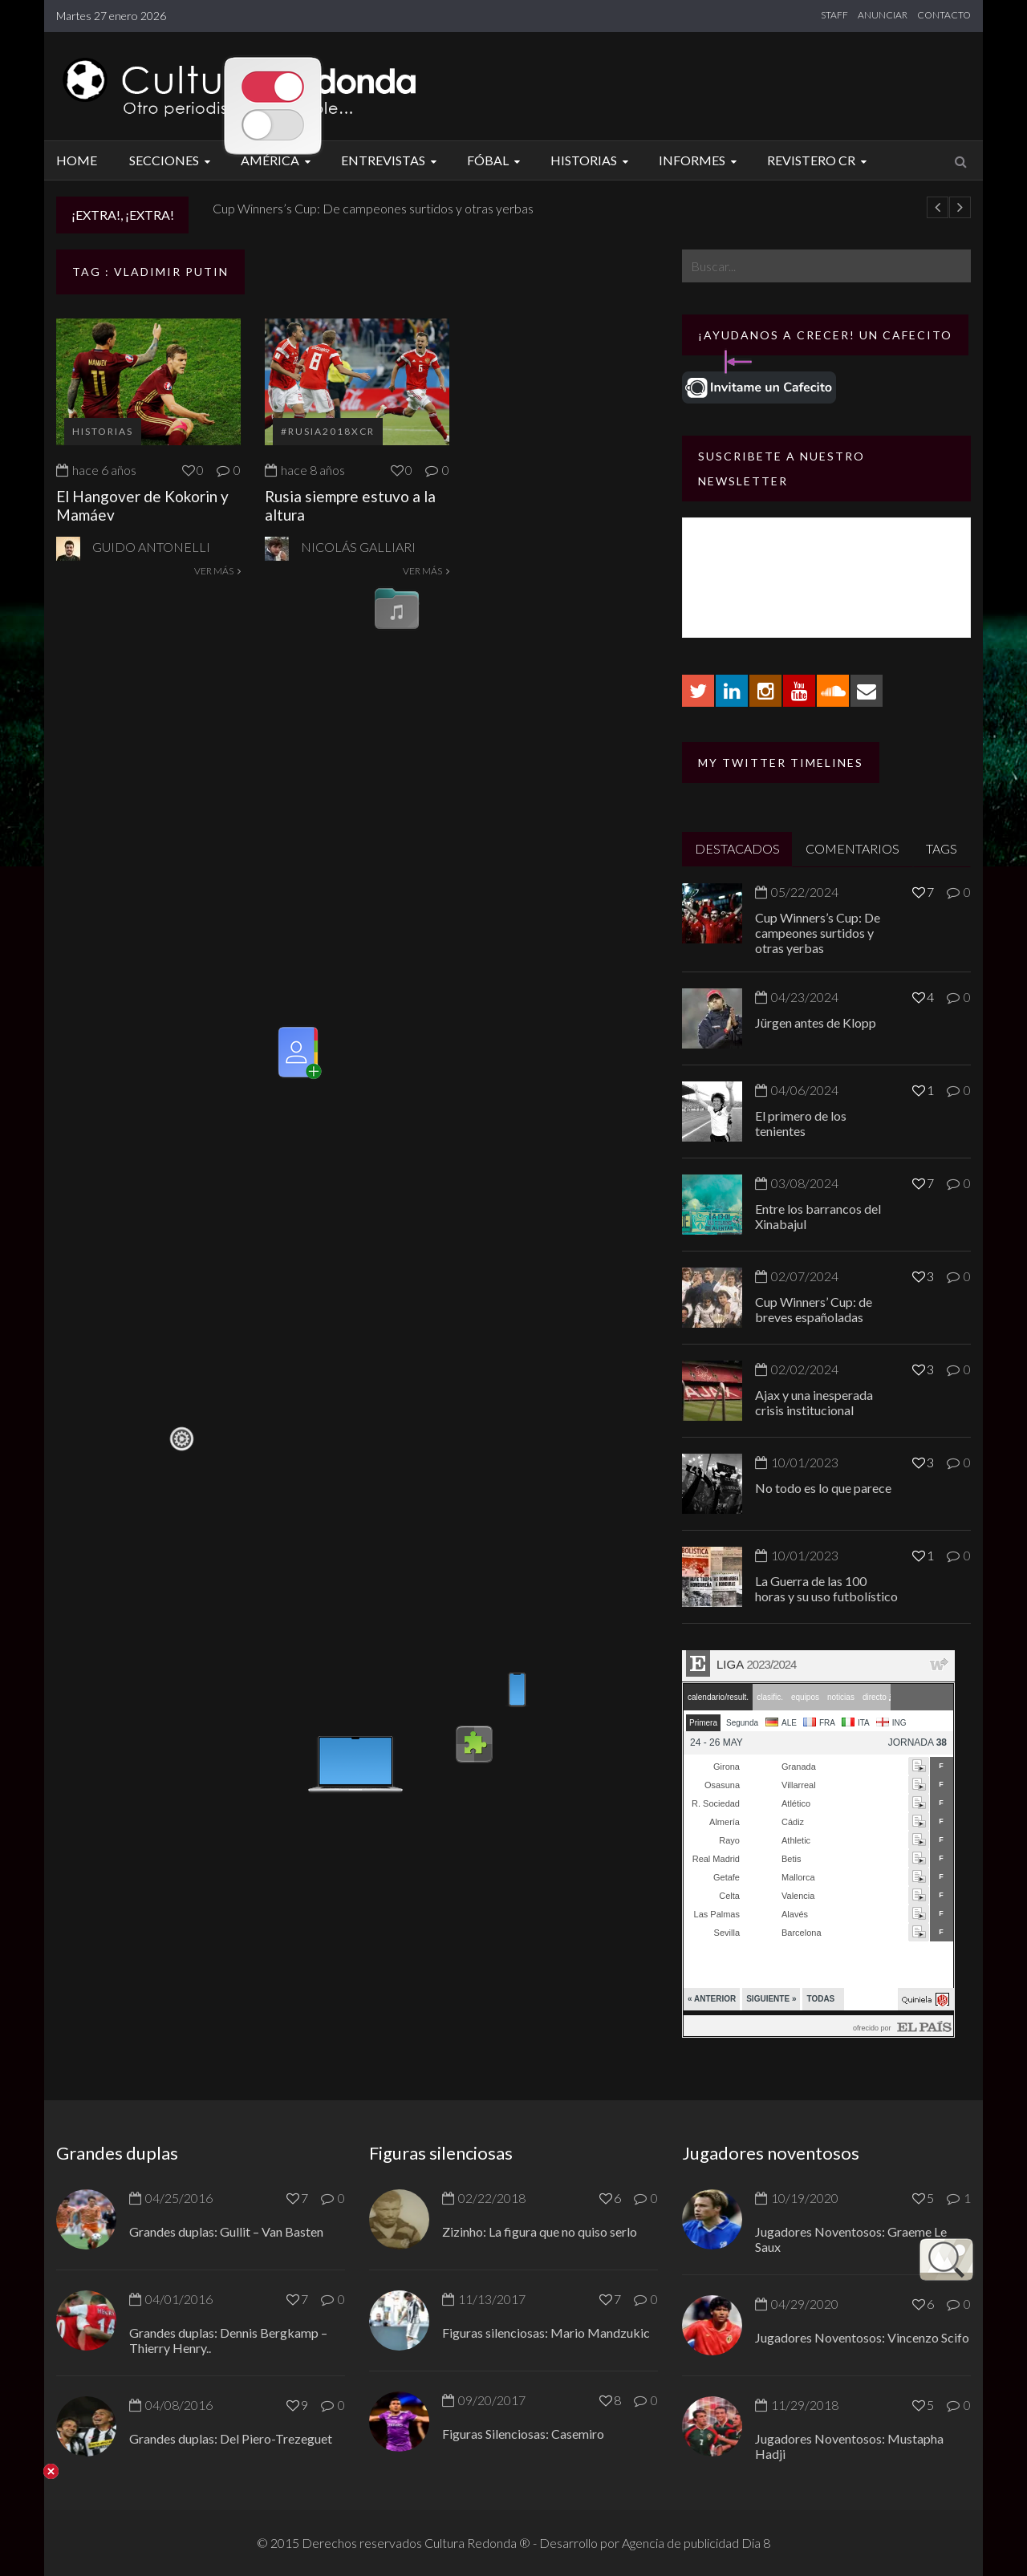  Describe the element at coordinates (517, 1690) in the screenshot. I see `iPhone XS Max device icon` at that location.